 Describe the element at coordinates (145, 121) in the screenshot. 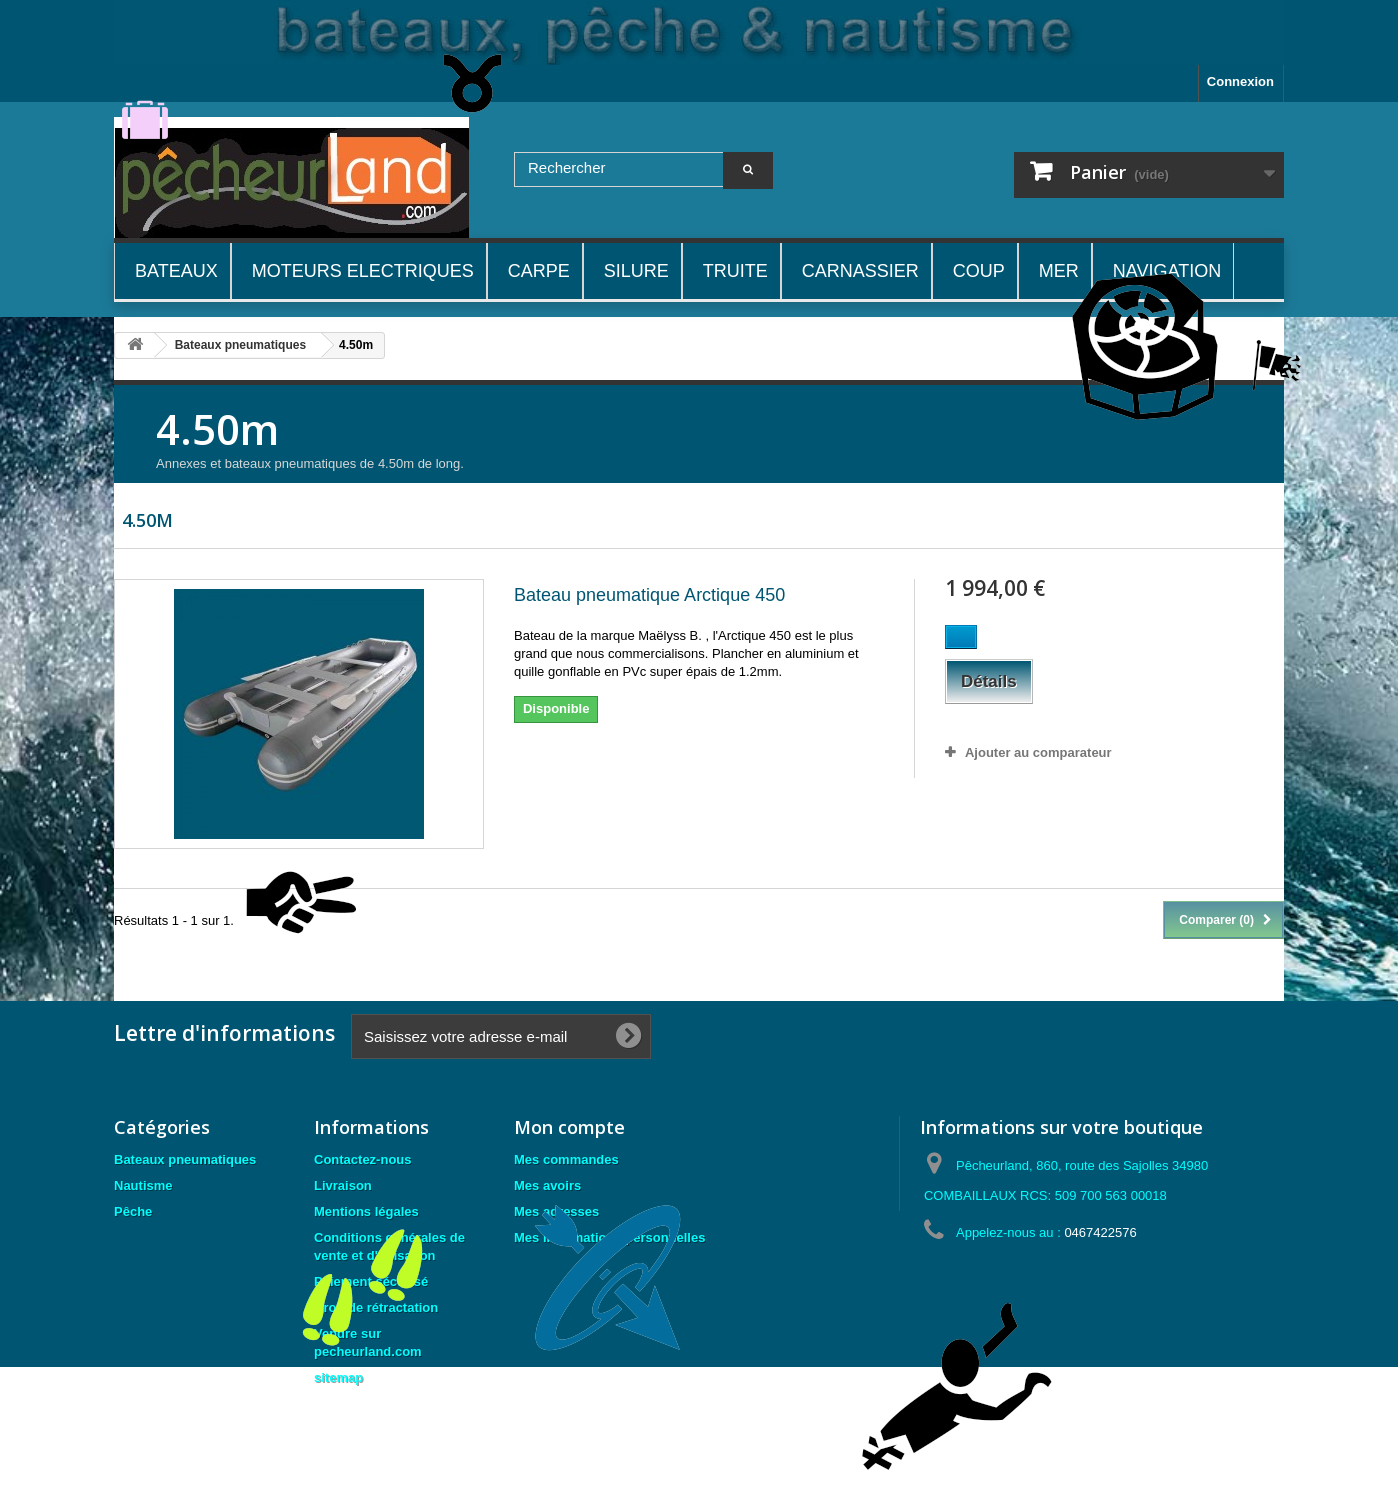

I see `access travel or trip planning features` at that location.